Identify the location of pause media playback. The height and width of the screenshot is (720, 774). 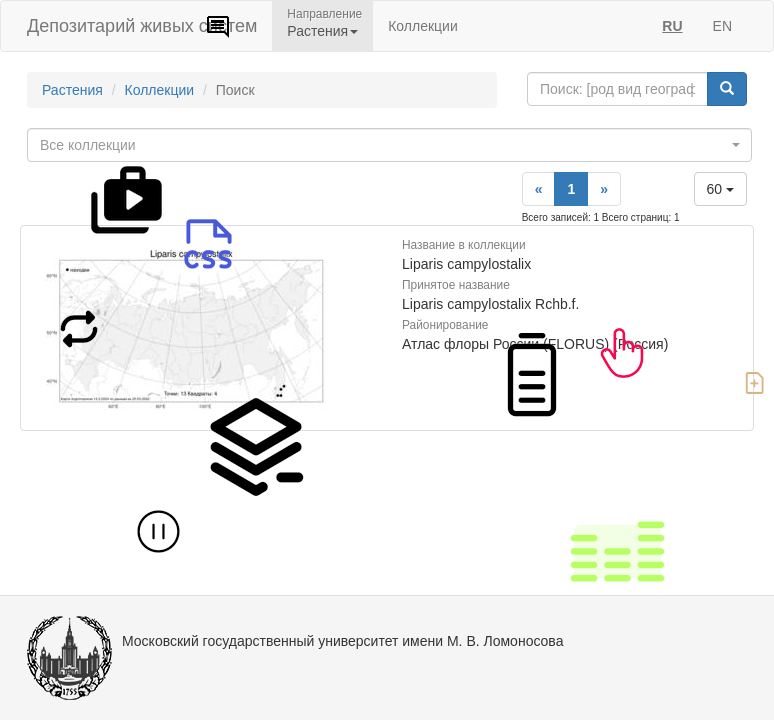
(158, 531).